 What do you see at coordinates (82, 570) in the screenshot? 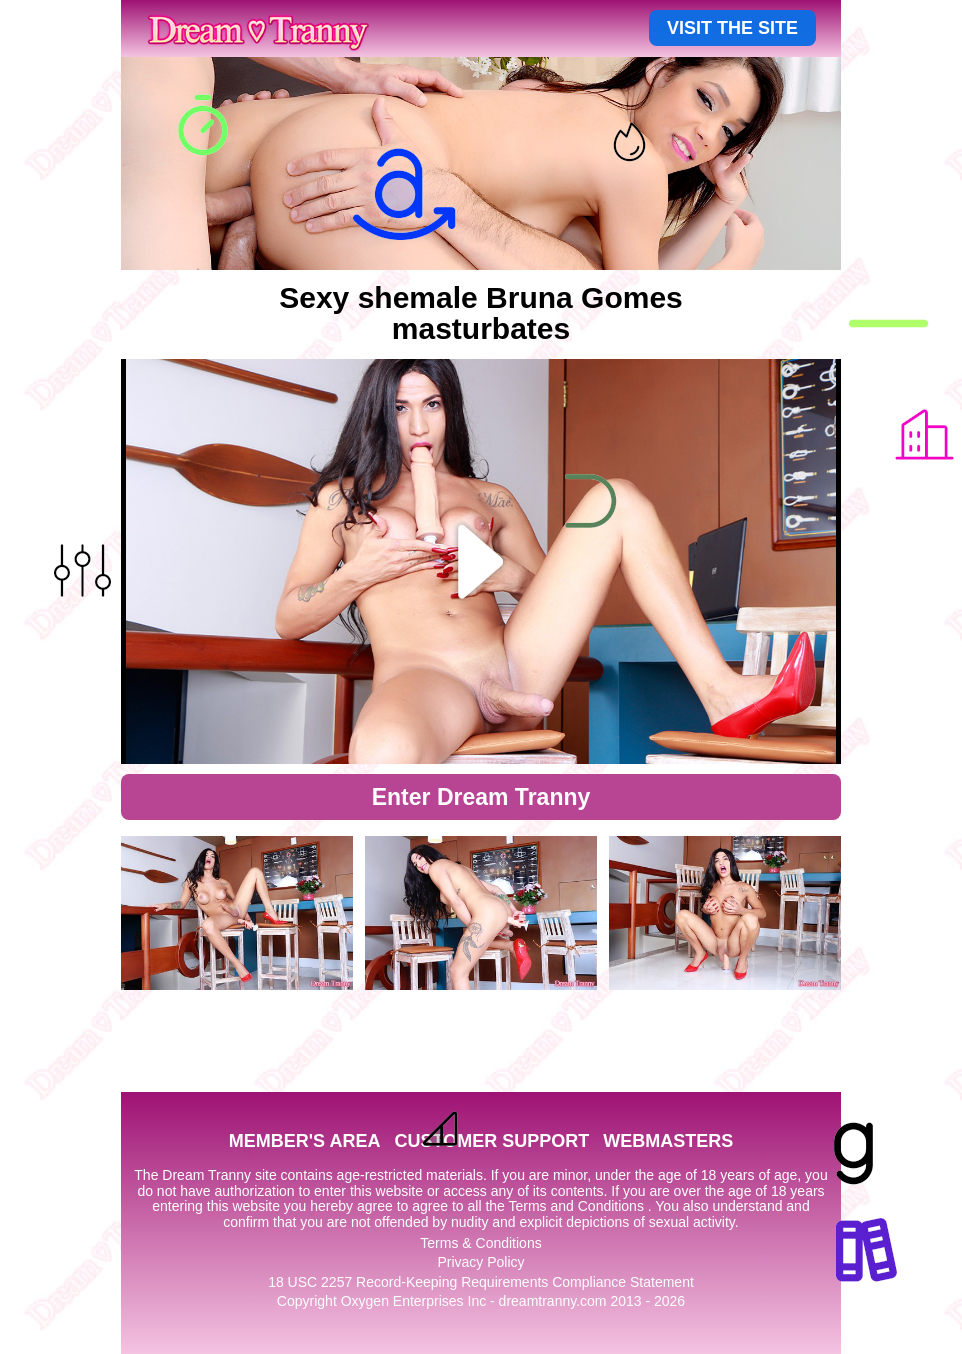
I see `adjust settings or preferences` at bounding box center [82, 570].